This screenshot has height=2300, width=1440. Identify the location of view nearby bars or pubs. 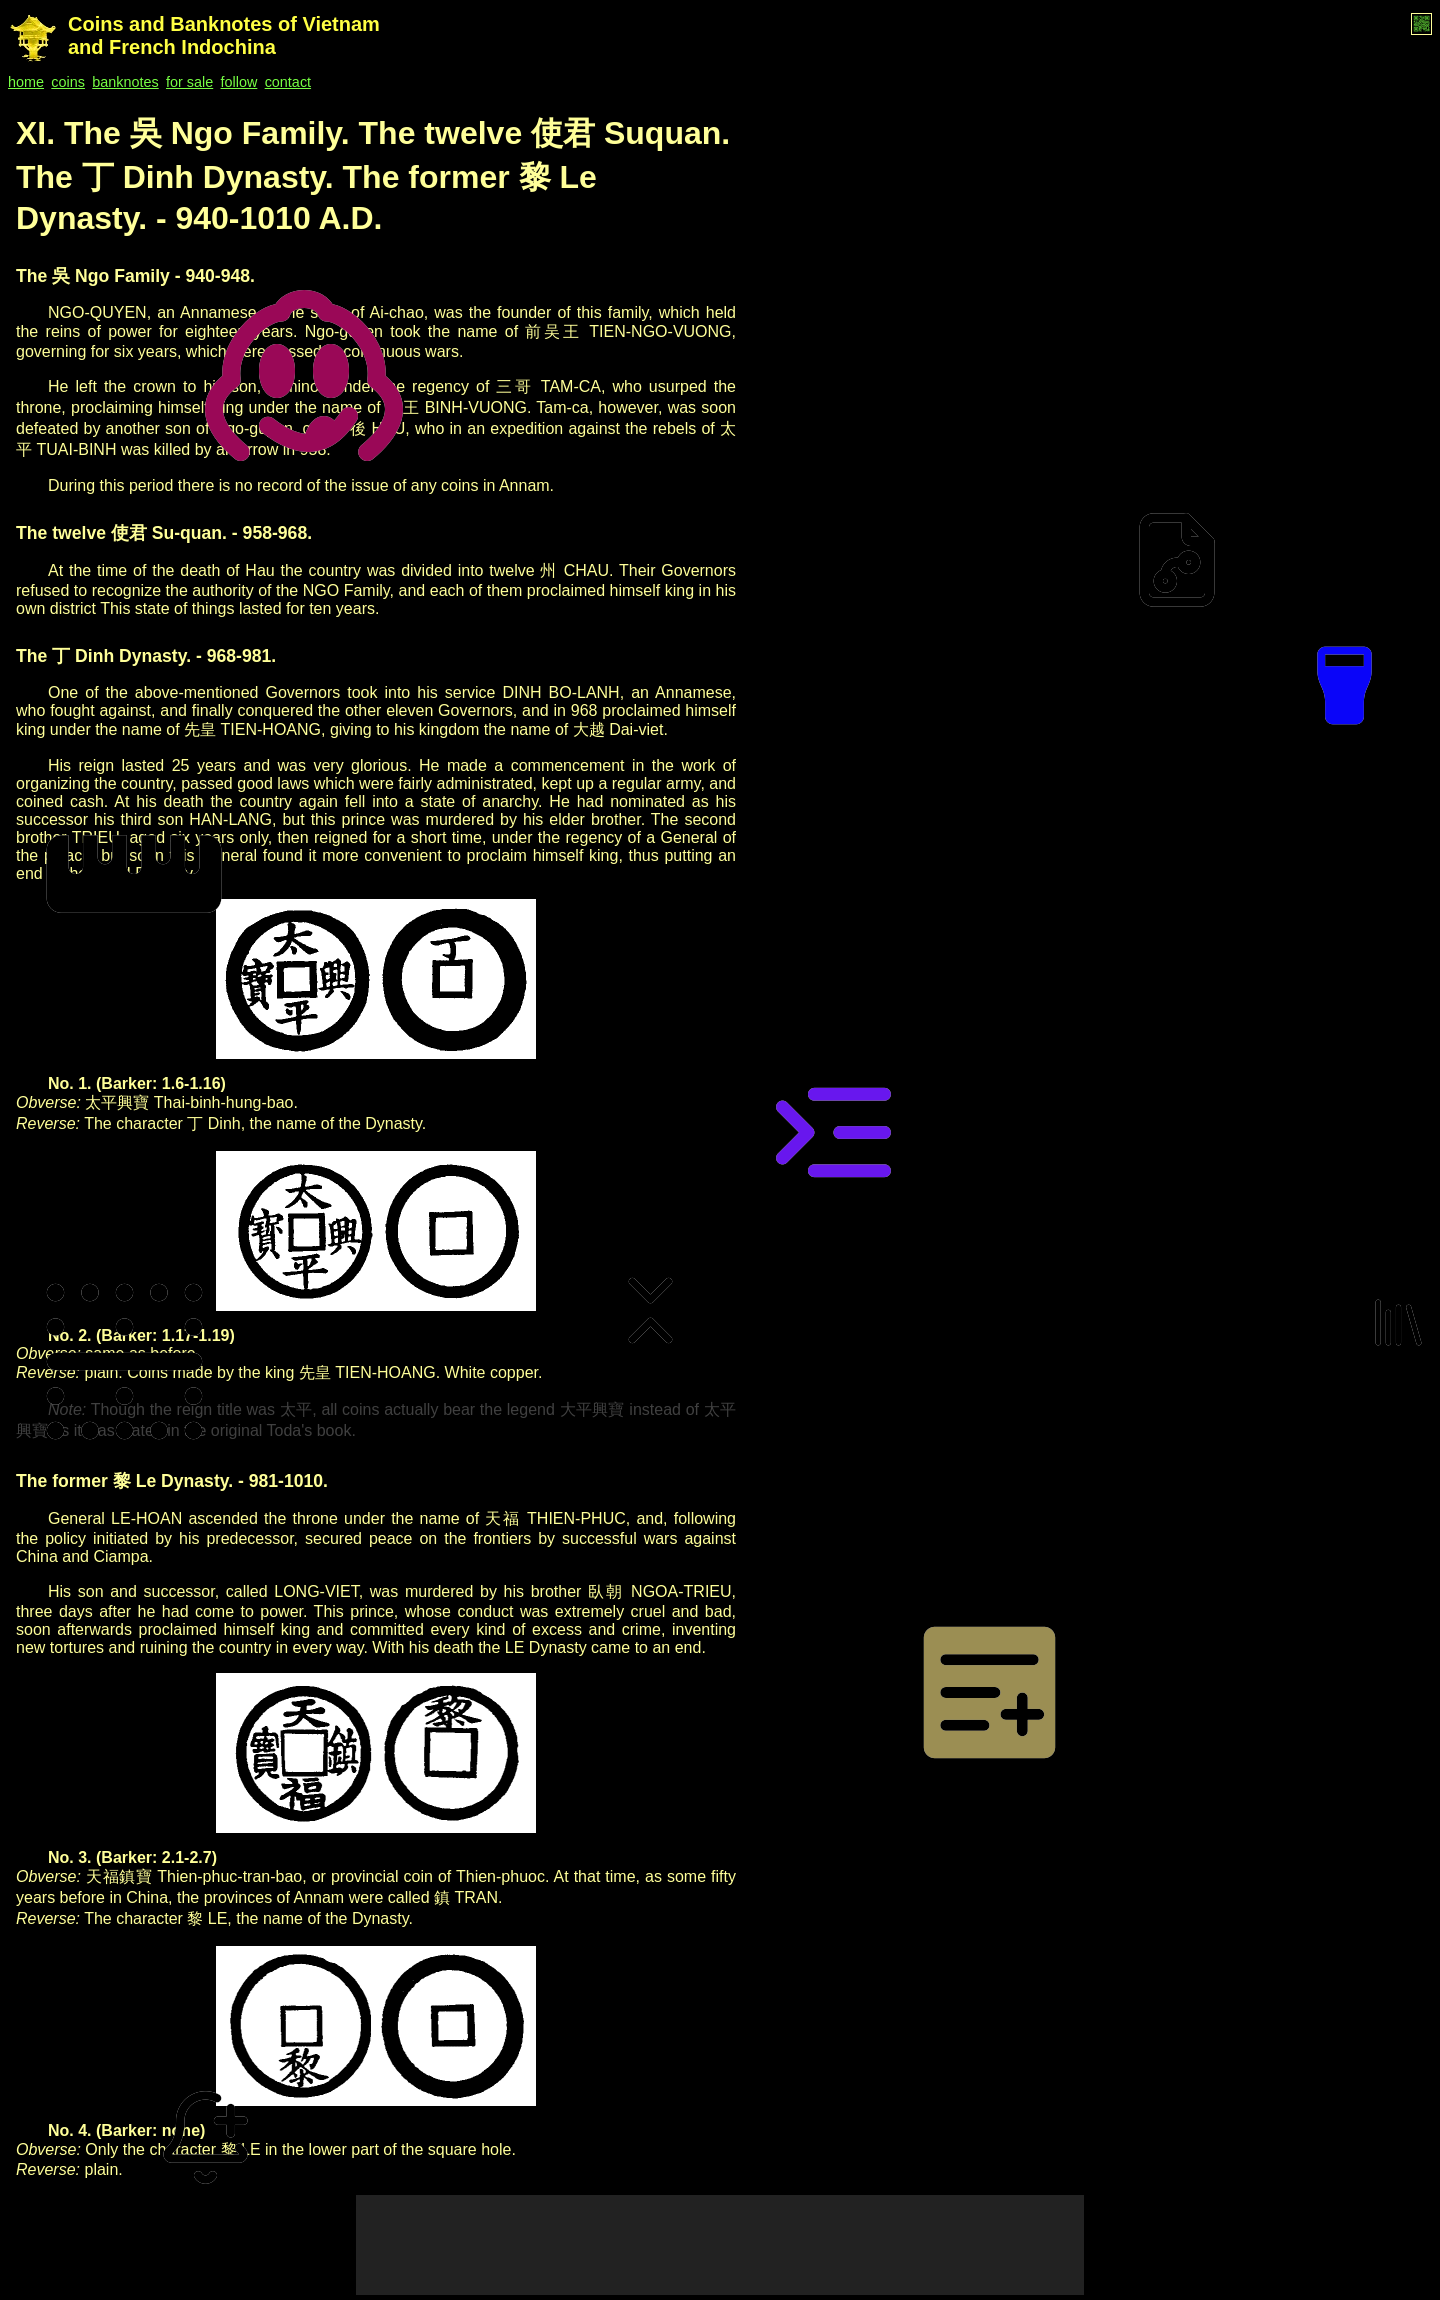
(1344, 685).